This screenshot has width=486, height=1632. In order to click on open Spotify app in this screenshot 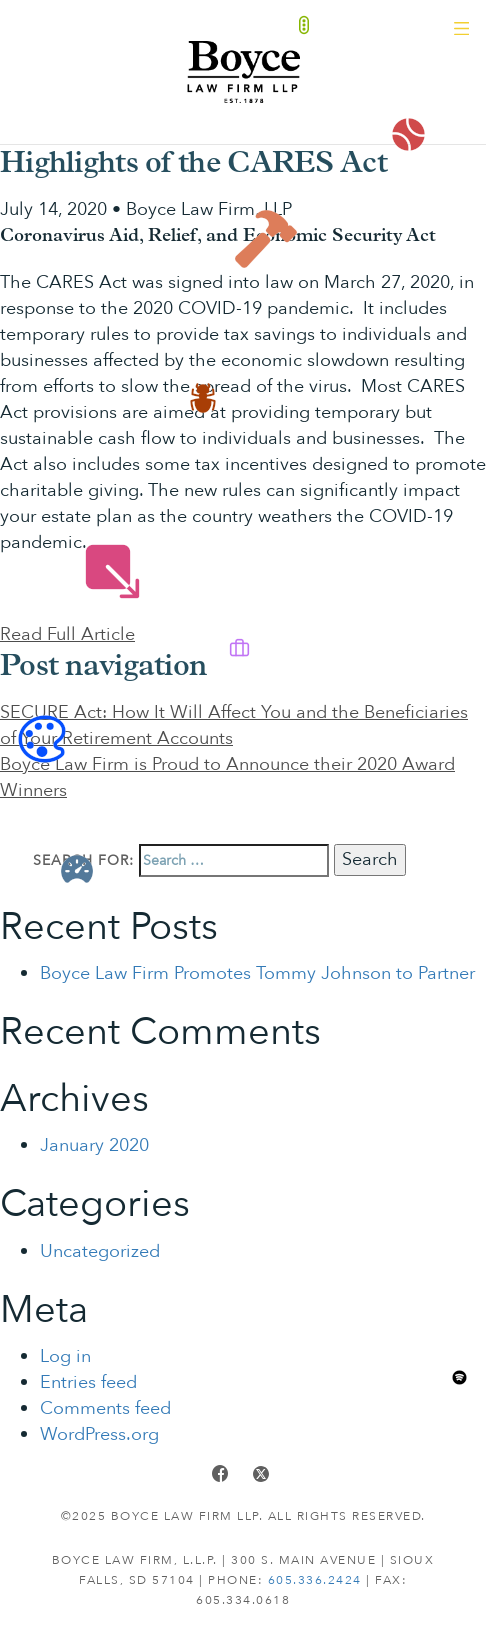, I will do `click(459, 1377)`.